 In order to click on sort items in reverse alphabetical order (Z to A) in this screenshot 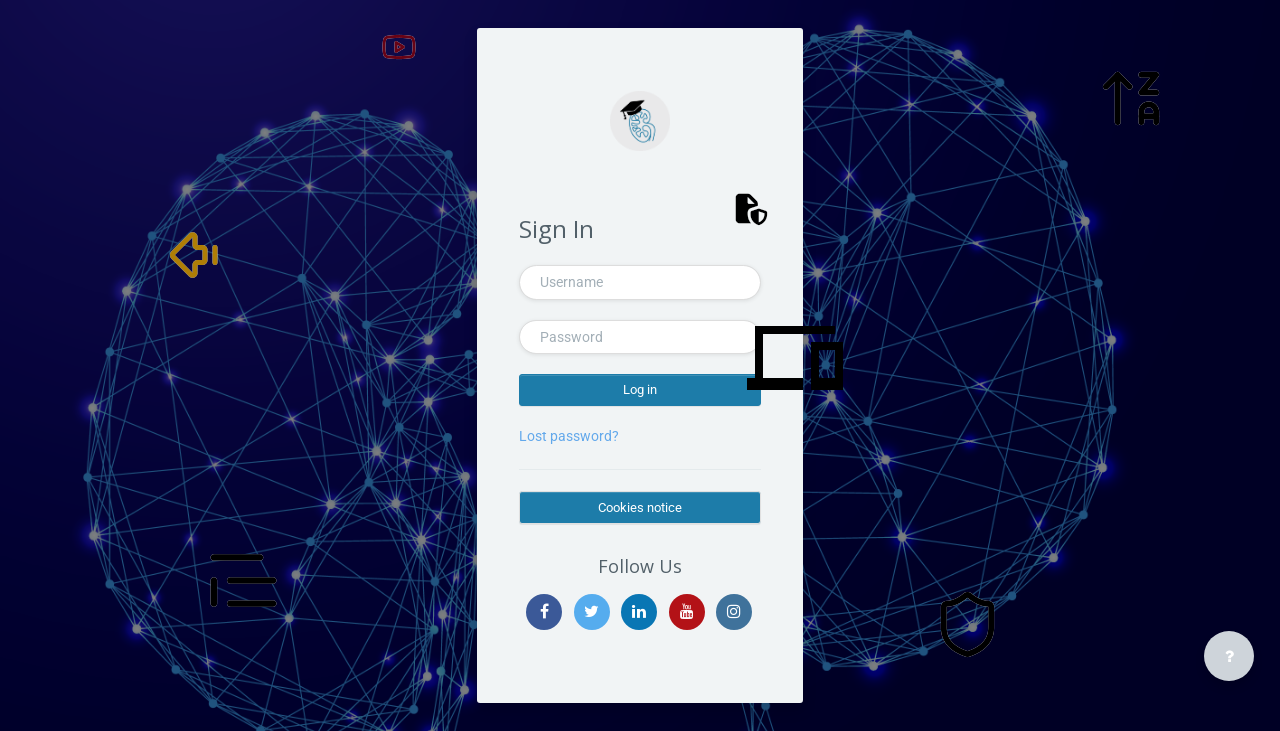, I will do `click(1132, 98)`.